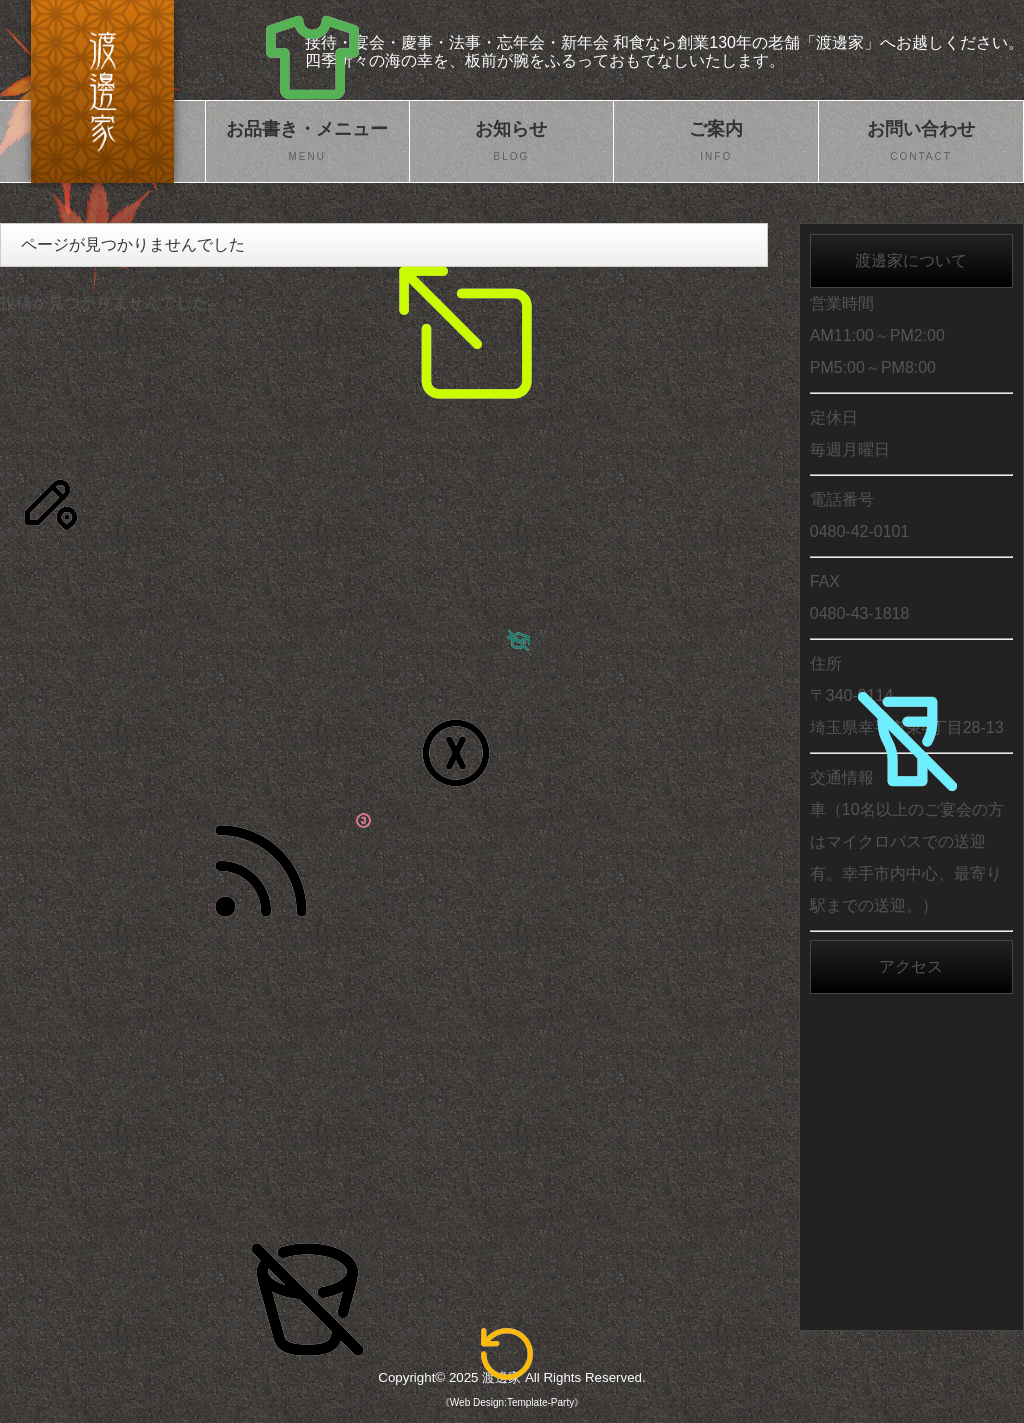 This screenshot has height=1423, width=1024. I want to click on indicates items or contacts starting with the letter J, so click(363, 820).